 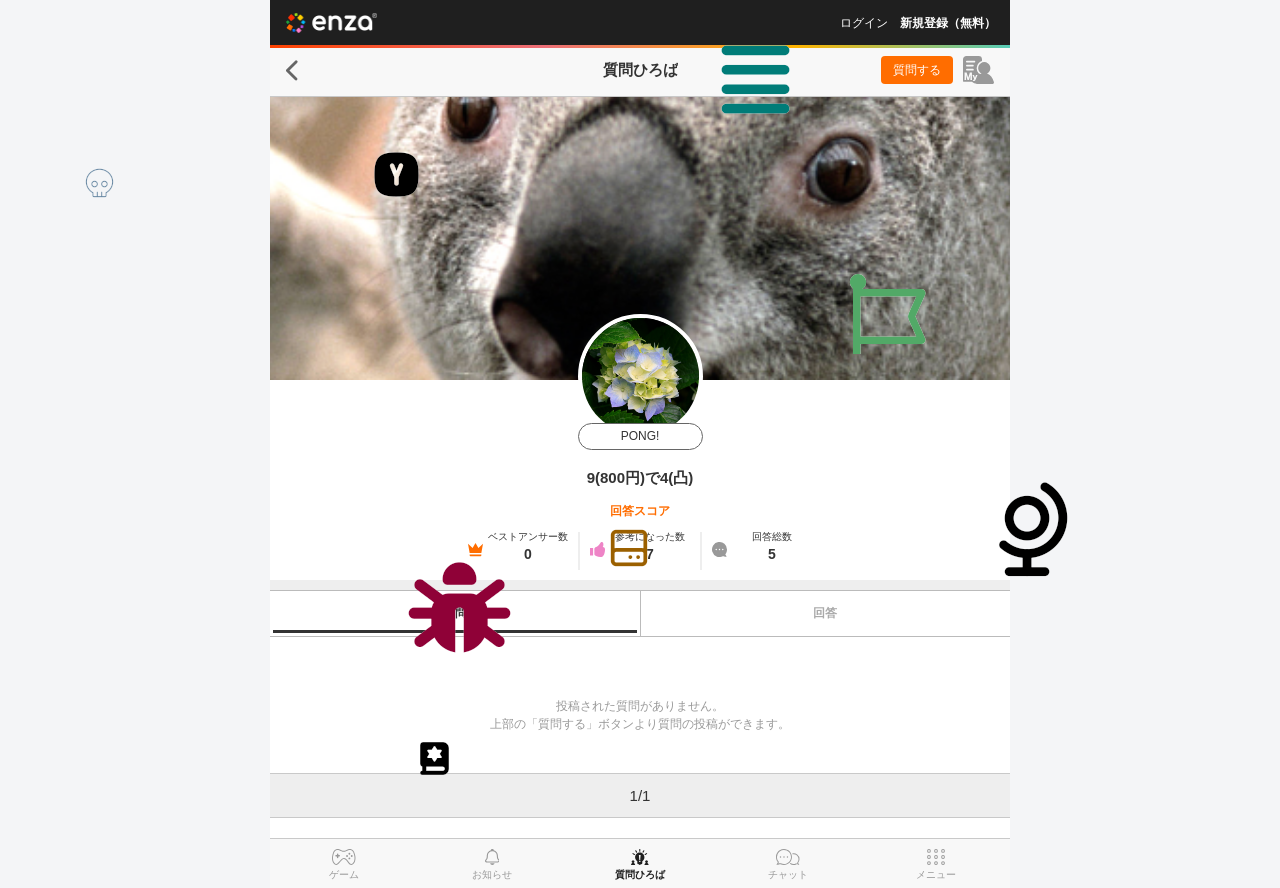 What do you see at coordinates (396, 174) in the screenshot?
I see `represents the letter Y in a menu or keyboard interface` at bounding box center [396, 174].